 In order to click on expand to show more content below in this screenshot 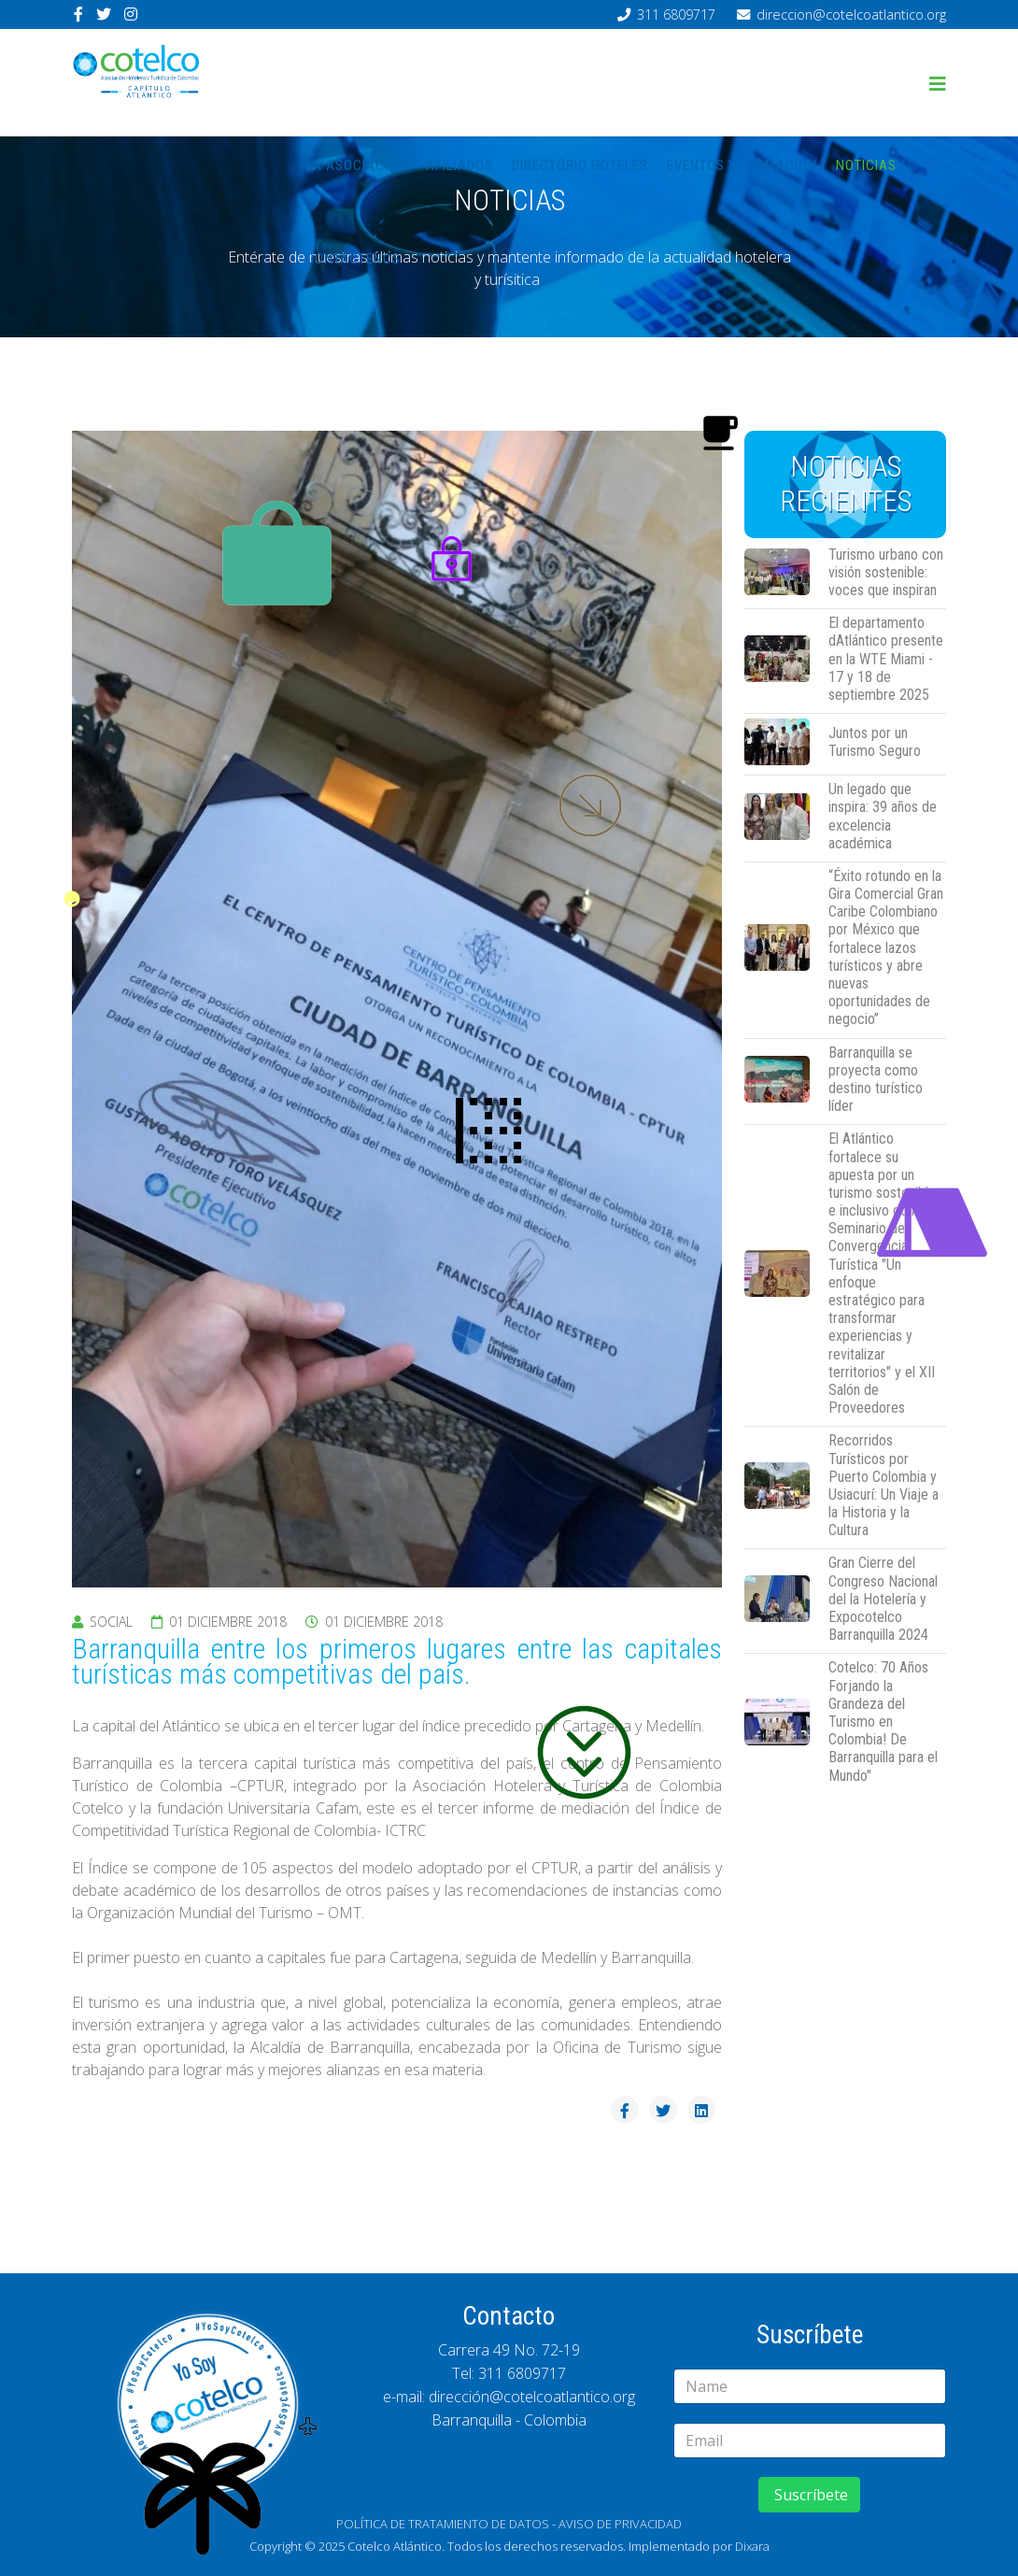, I will do `click(584, 1752)`.